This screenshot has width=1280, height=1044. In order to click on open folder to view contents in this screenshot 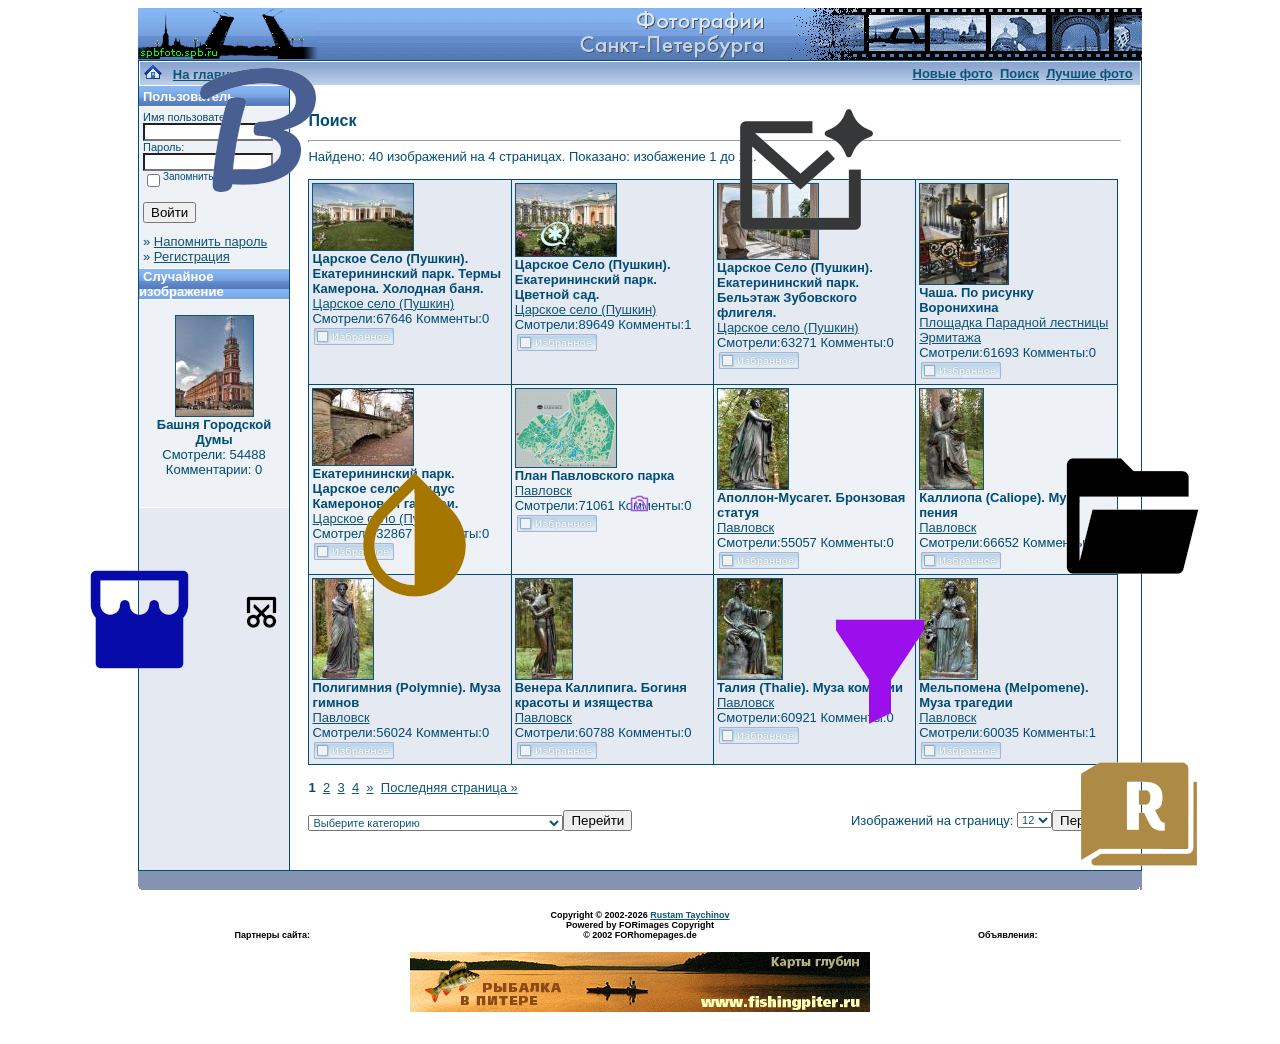, I will do `click(1131, 516)`.